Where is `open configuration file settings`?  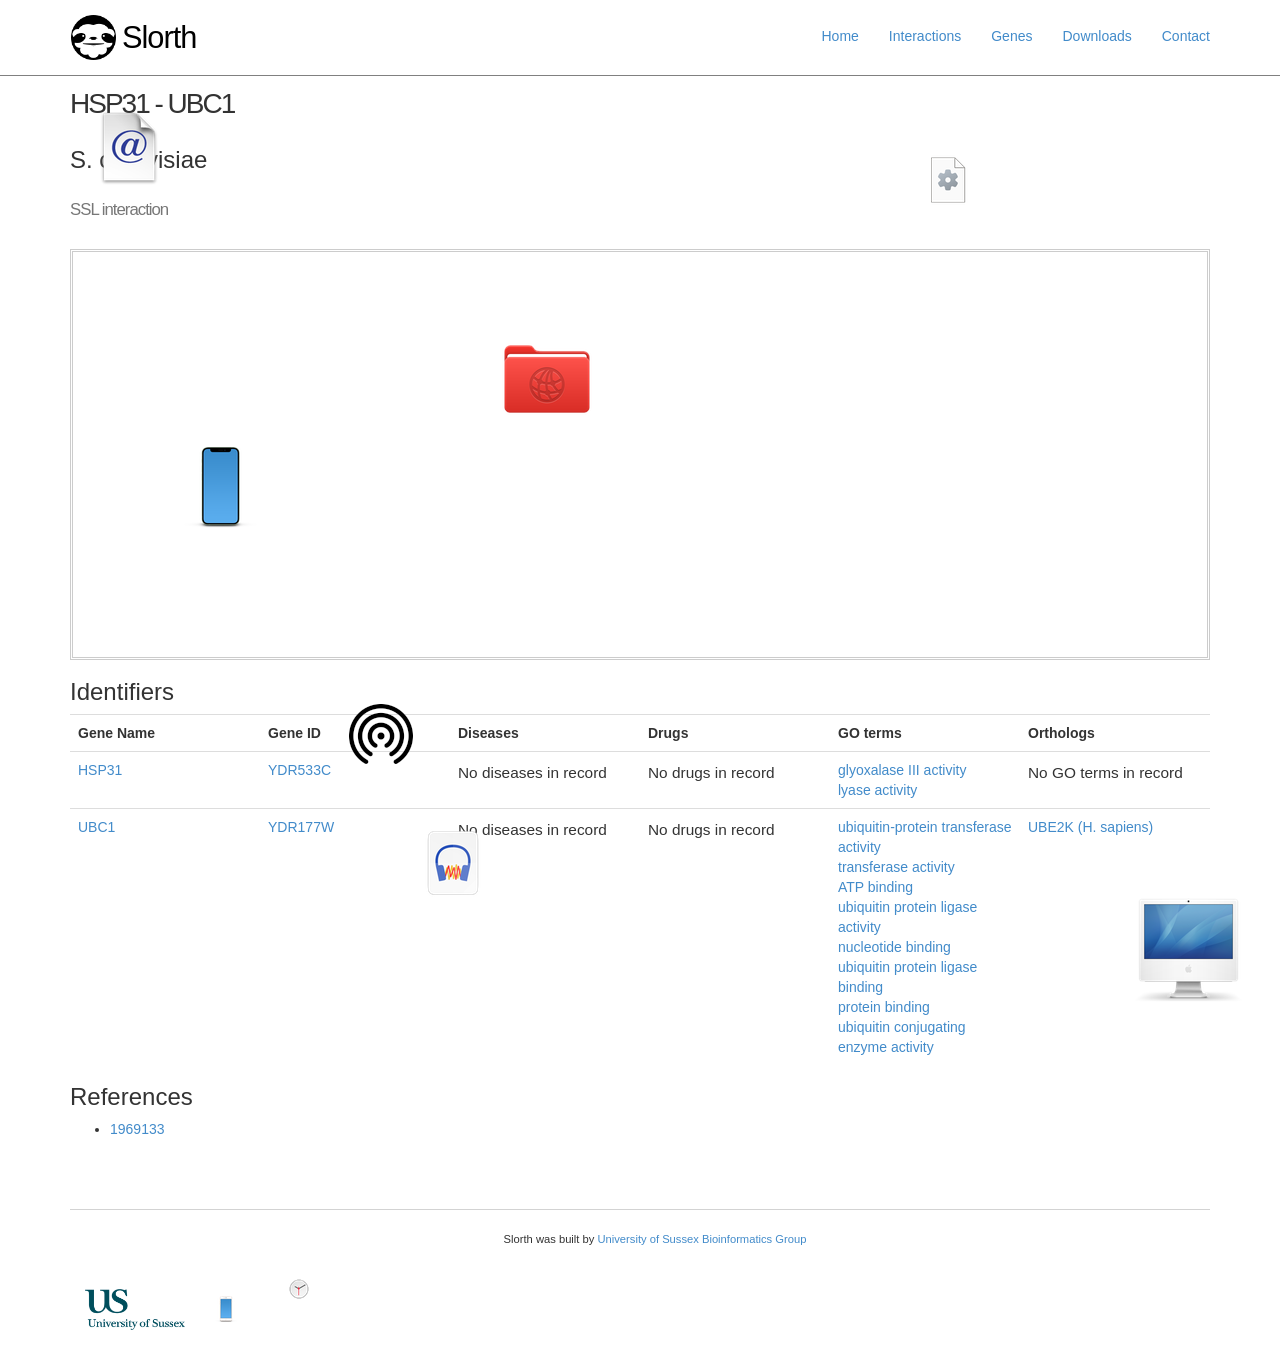 open configuration file settings is located at coordinates (948, 180).